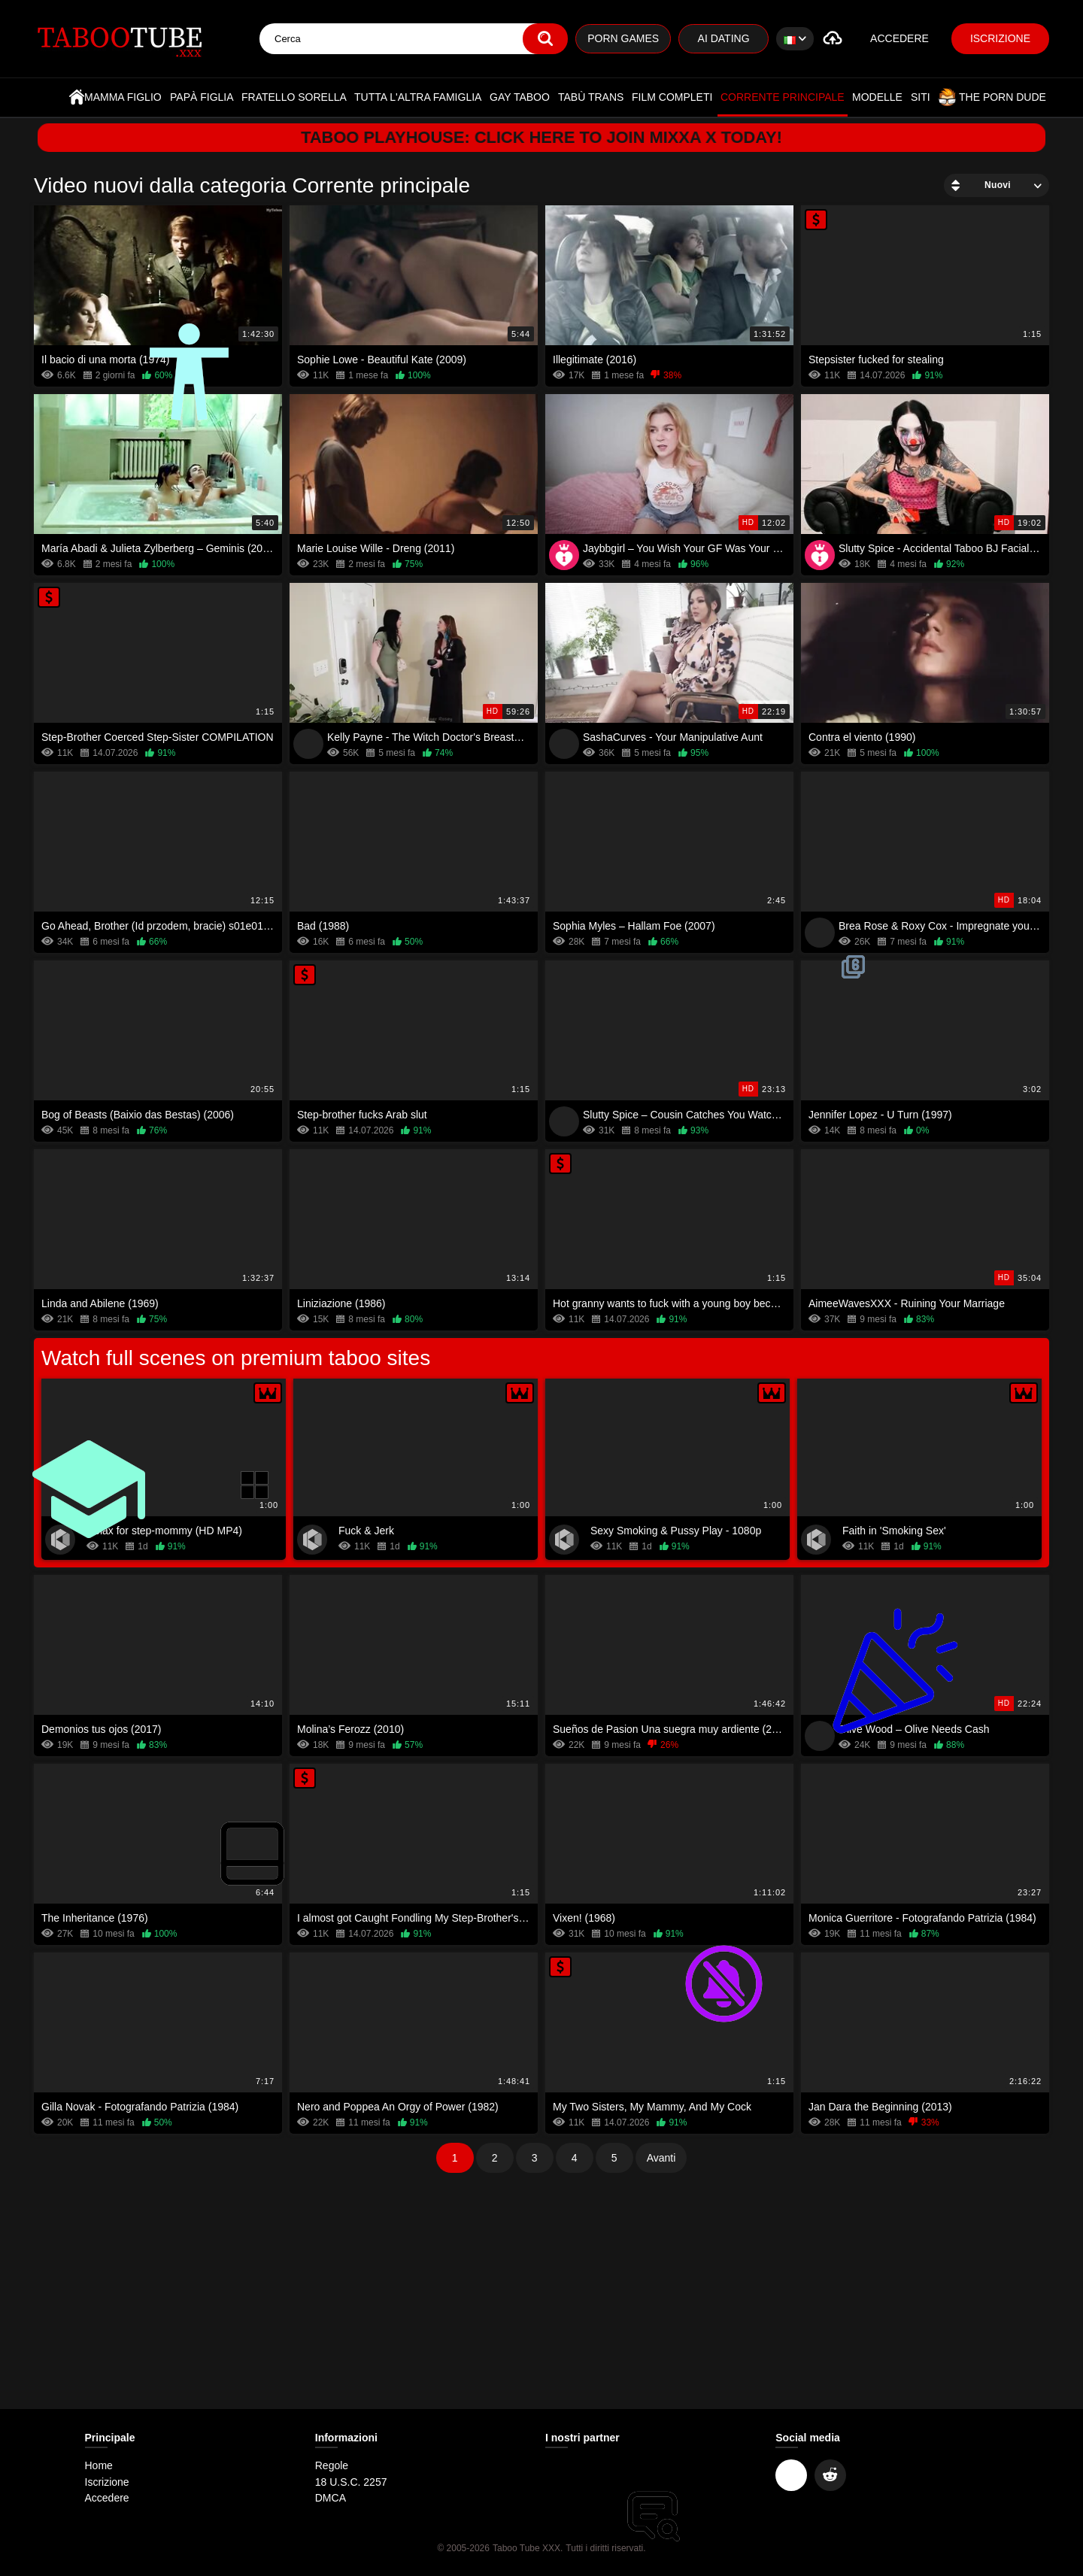 The width and height of the screenshot is (1083, 2576). I want to click on mute notifications, so click(724, 1983).